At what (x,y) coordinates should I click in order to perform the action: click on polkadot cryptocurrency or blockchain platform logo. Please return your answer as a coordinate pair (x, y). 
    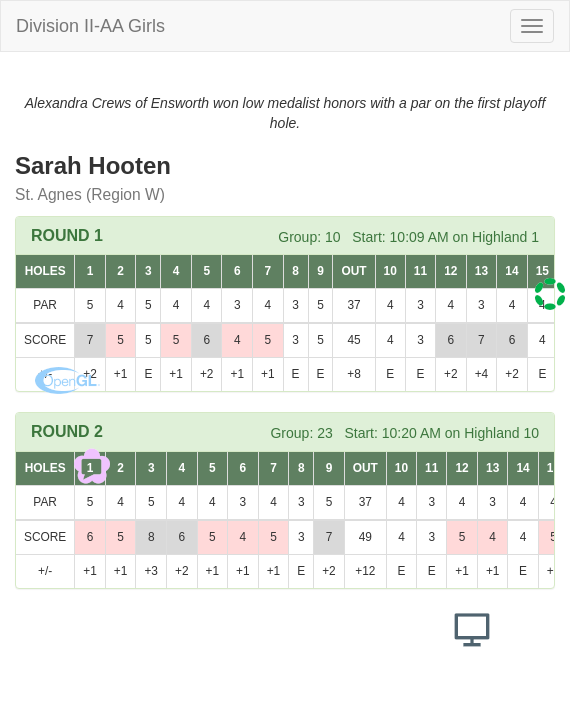
    Looking at the image, I should click on (550, 294).